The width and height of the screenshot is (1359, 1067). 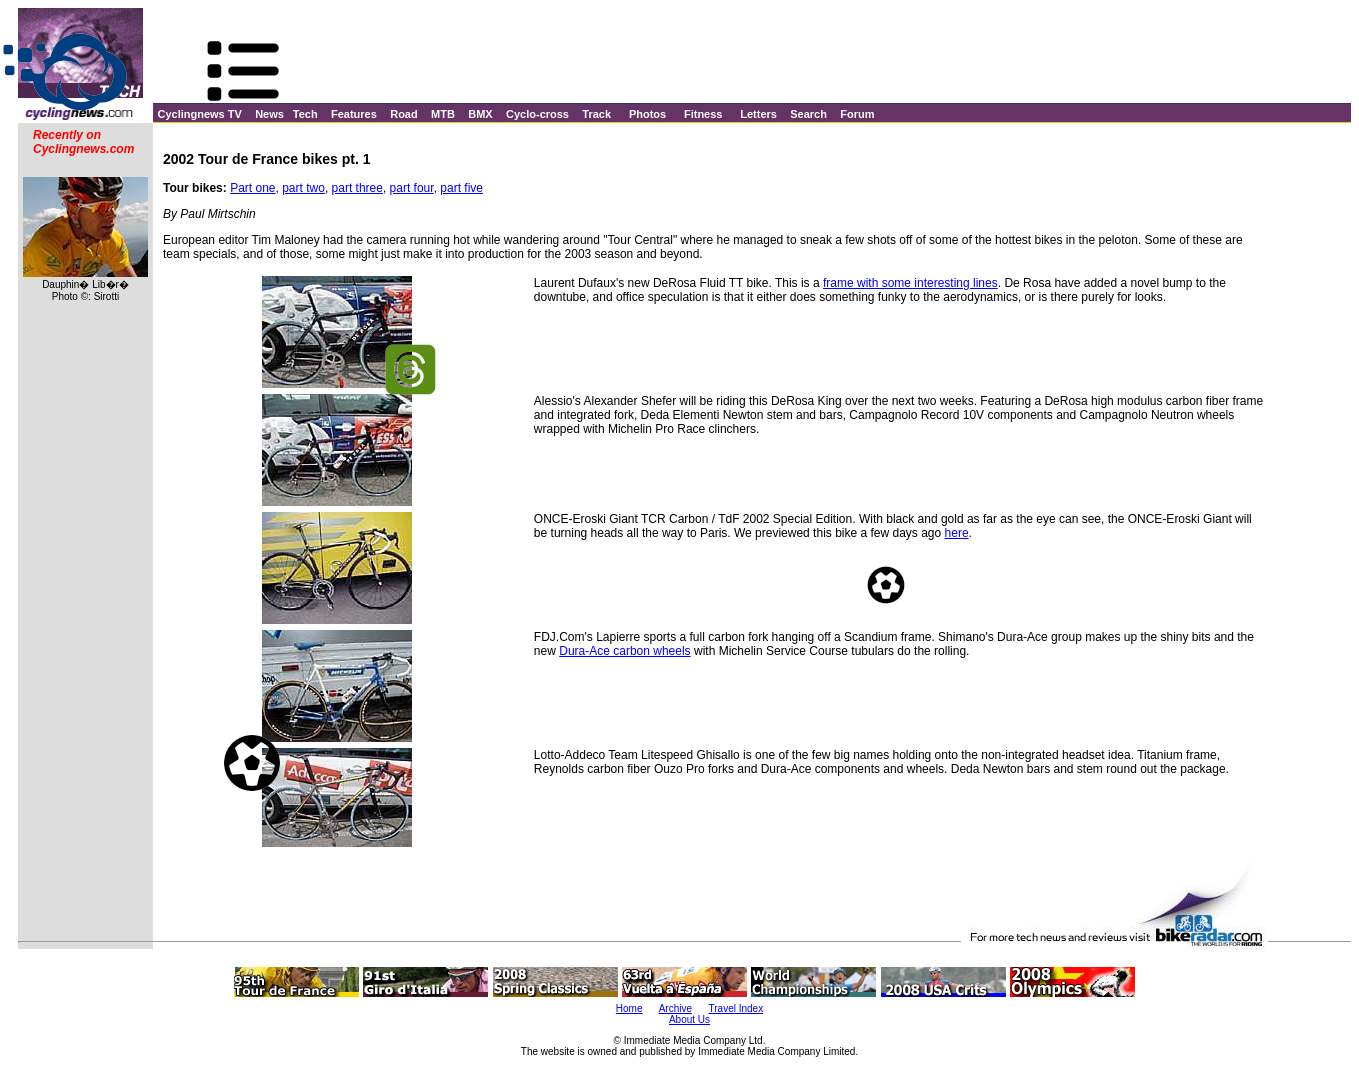 What do you see at coordinates (65, 72) in the screenshot?
I see `cloudversify logo` at bounding box center [65, 72].